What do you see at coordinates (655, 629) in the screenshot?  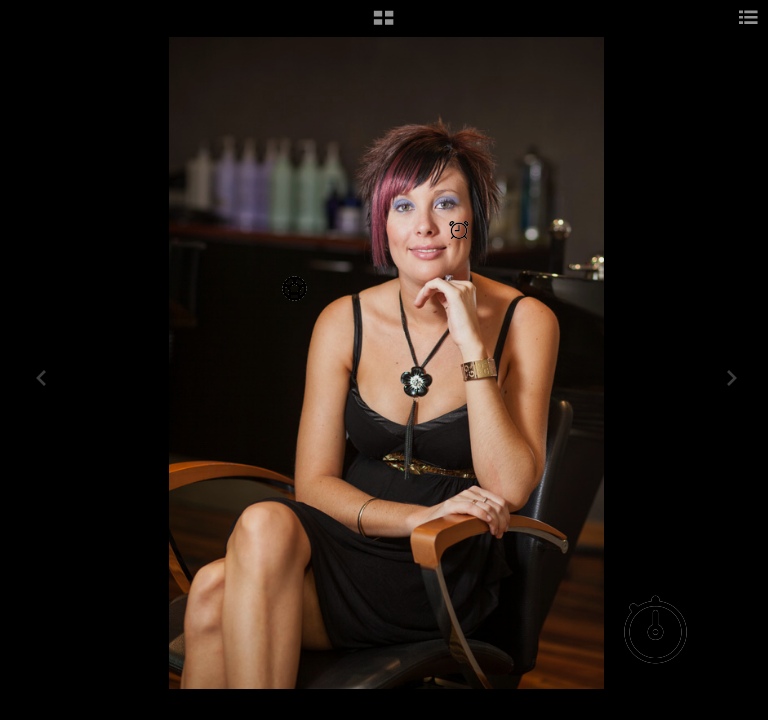 I see `start or view a timer` at bounding box center [655, 629].